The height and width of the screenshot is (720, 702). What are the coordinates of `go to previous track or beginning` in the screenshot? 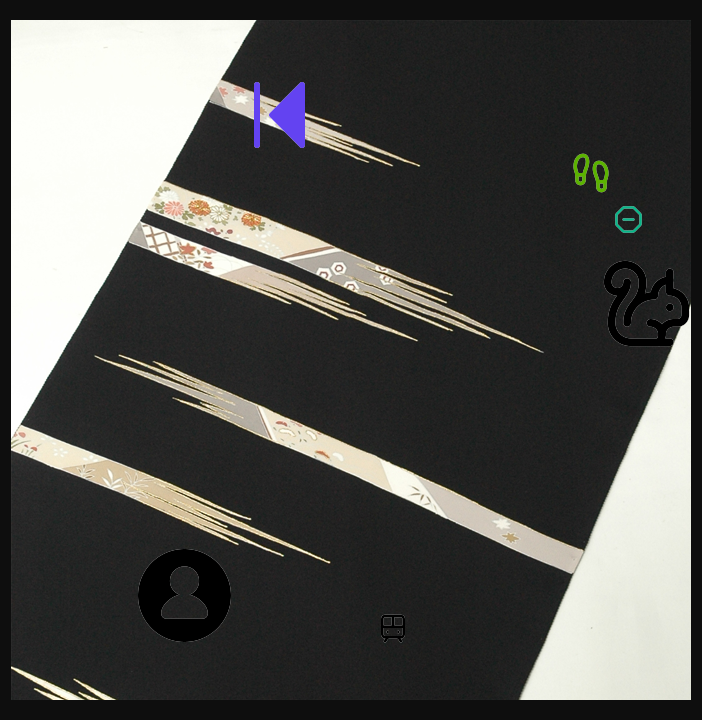 It's located at (278, 115).